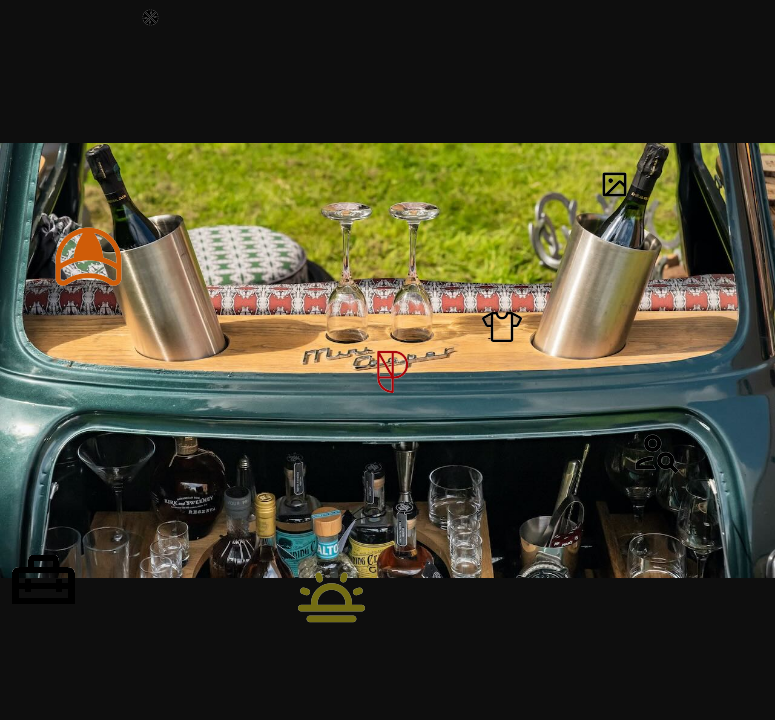 The image size is (775, 720). I want to click on browse clothing or apparel items, so click(502, 327).